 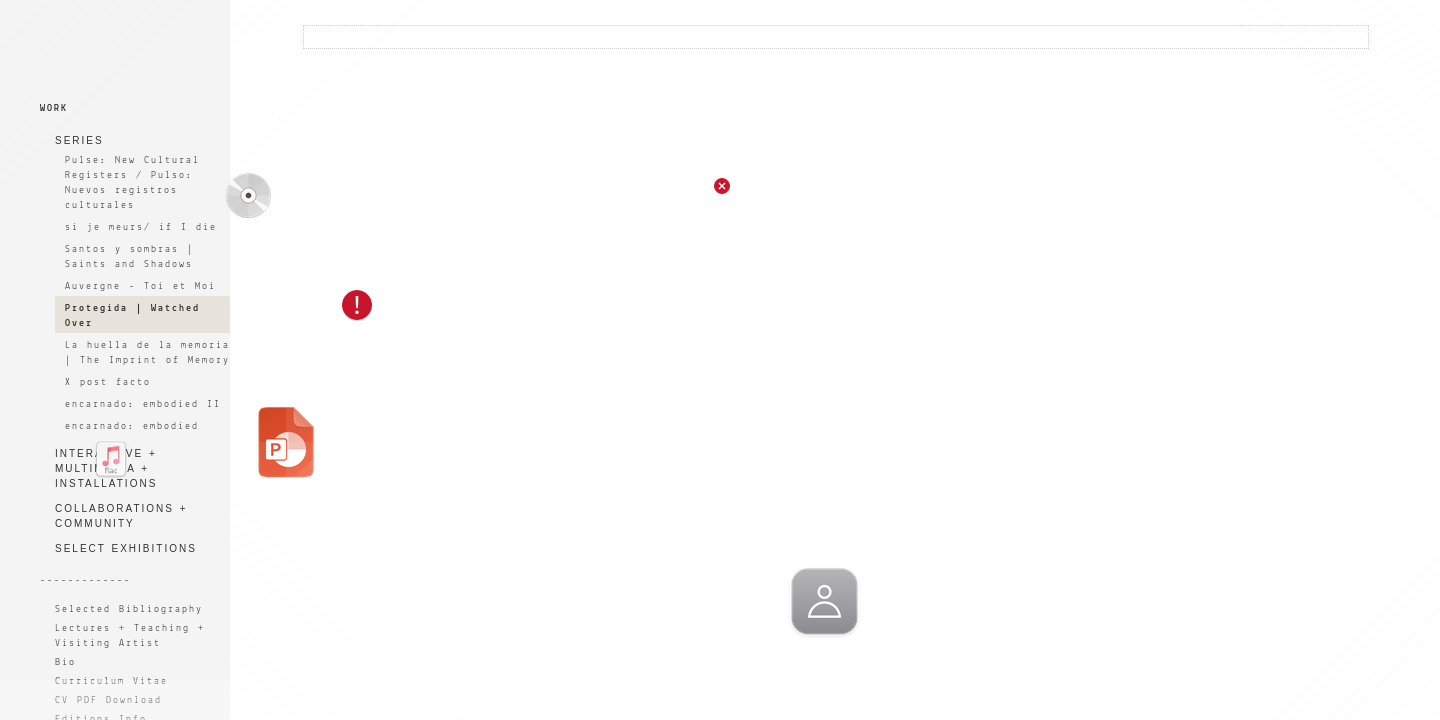 I want to click on indicates important or critical status, so click(x=357, y=305).